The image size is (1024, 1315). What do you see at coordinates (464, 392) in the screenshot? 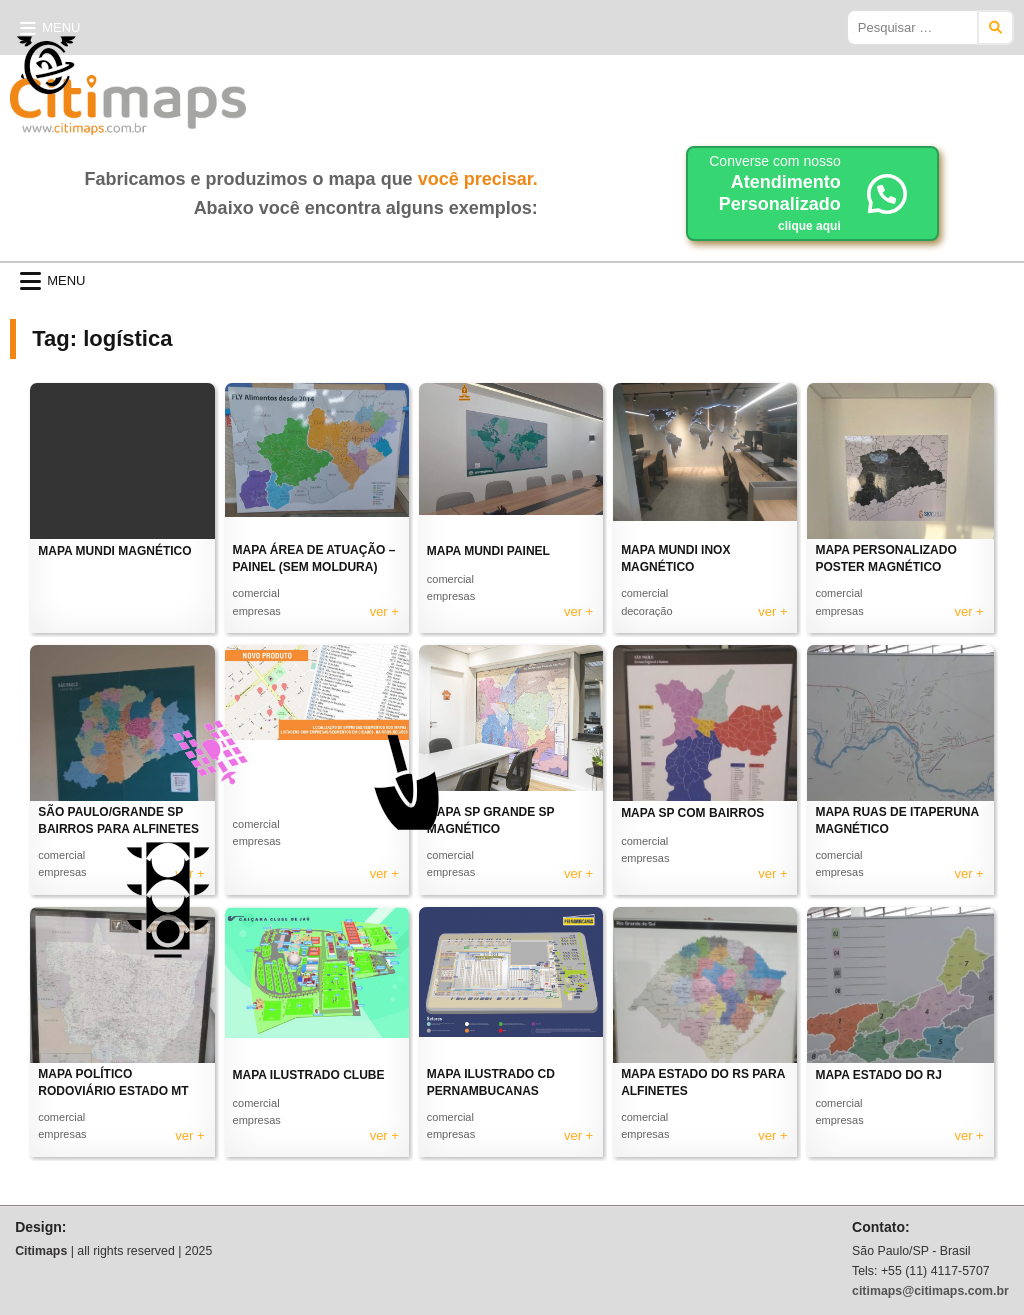
I see `select the bishop piece in a chess game` at bounding box center [464, 392].